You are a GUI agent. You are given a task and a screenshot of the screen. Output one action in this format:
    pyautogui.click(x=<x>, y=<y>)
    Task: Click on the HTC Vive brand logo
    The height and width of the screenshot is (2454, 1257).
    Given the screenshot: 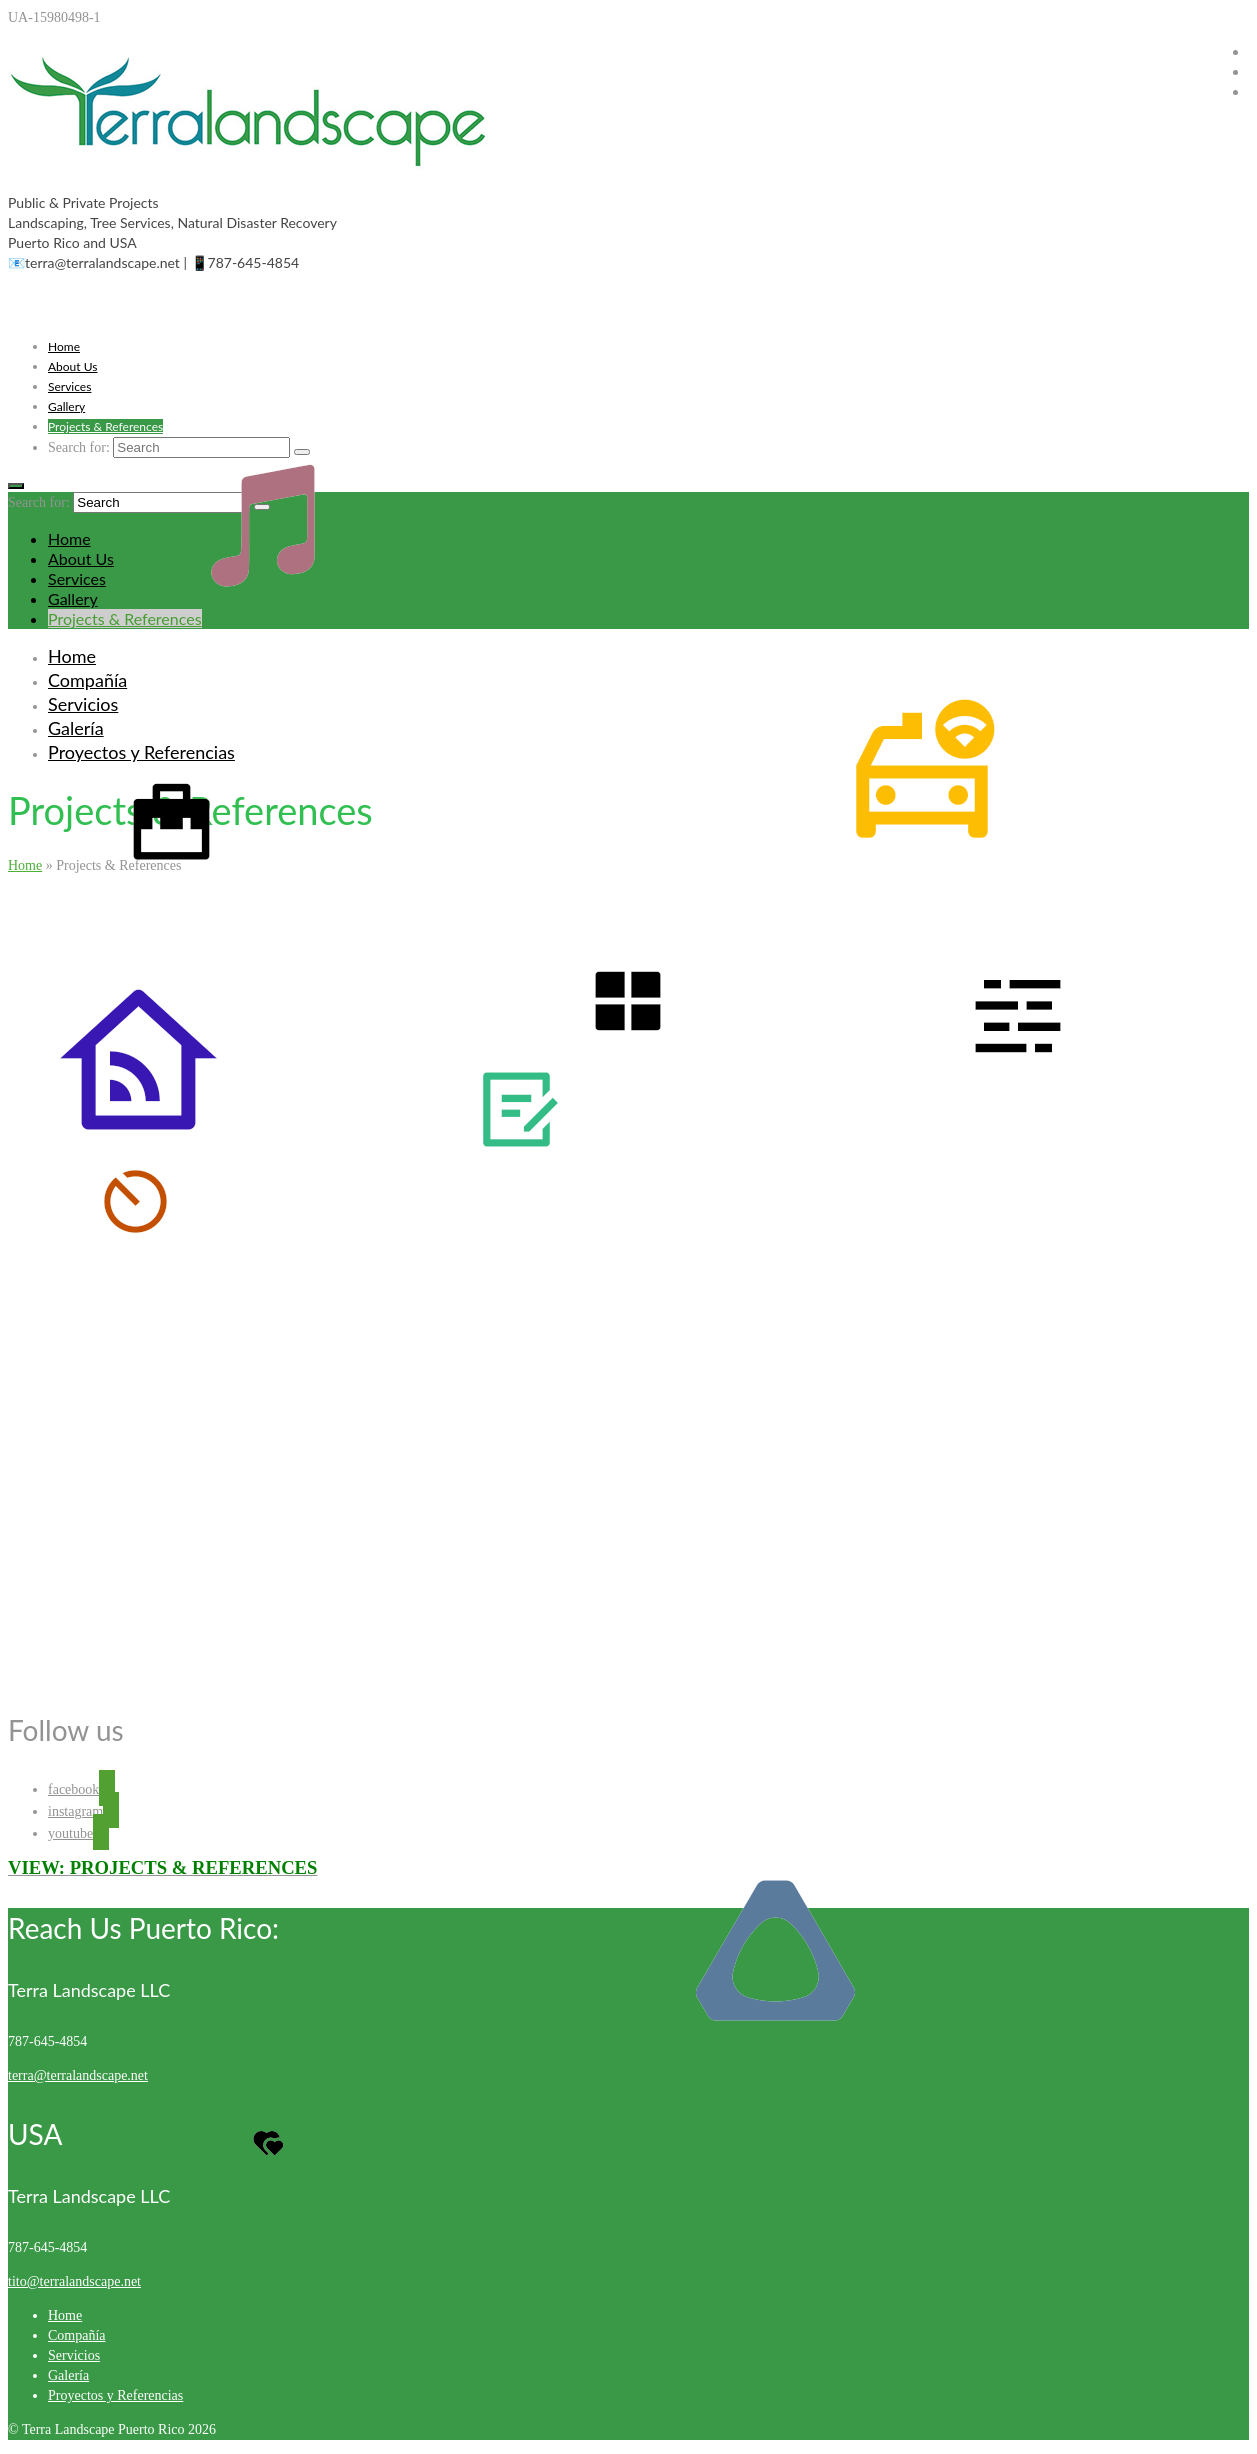 What is the action you would take?
    pyautogui.click(x=775, y=1950)
    